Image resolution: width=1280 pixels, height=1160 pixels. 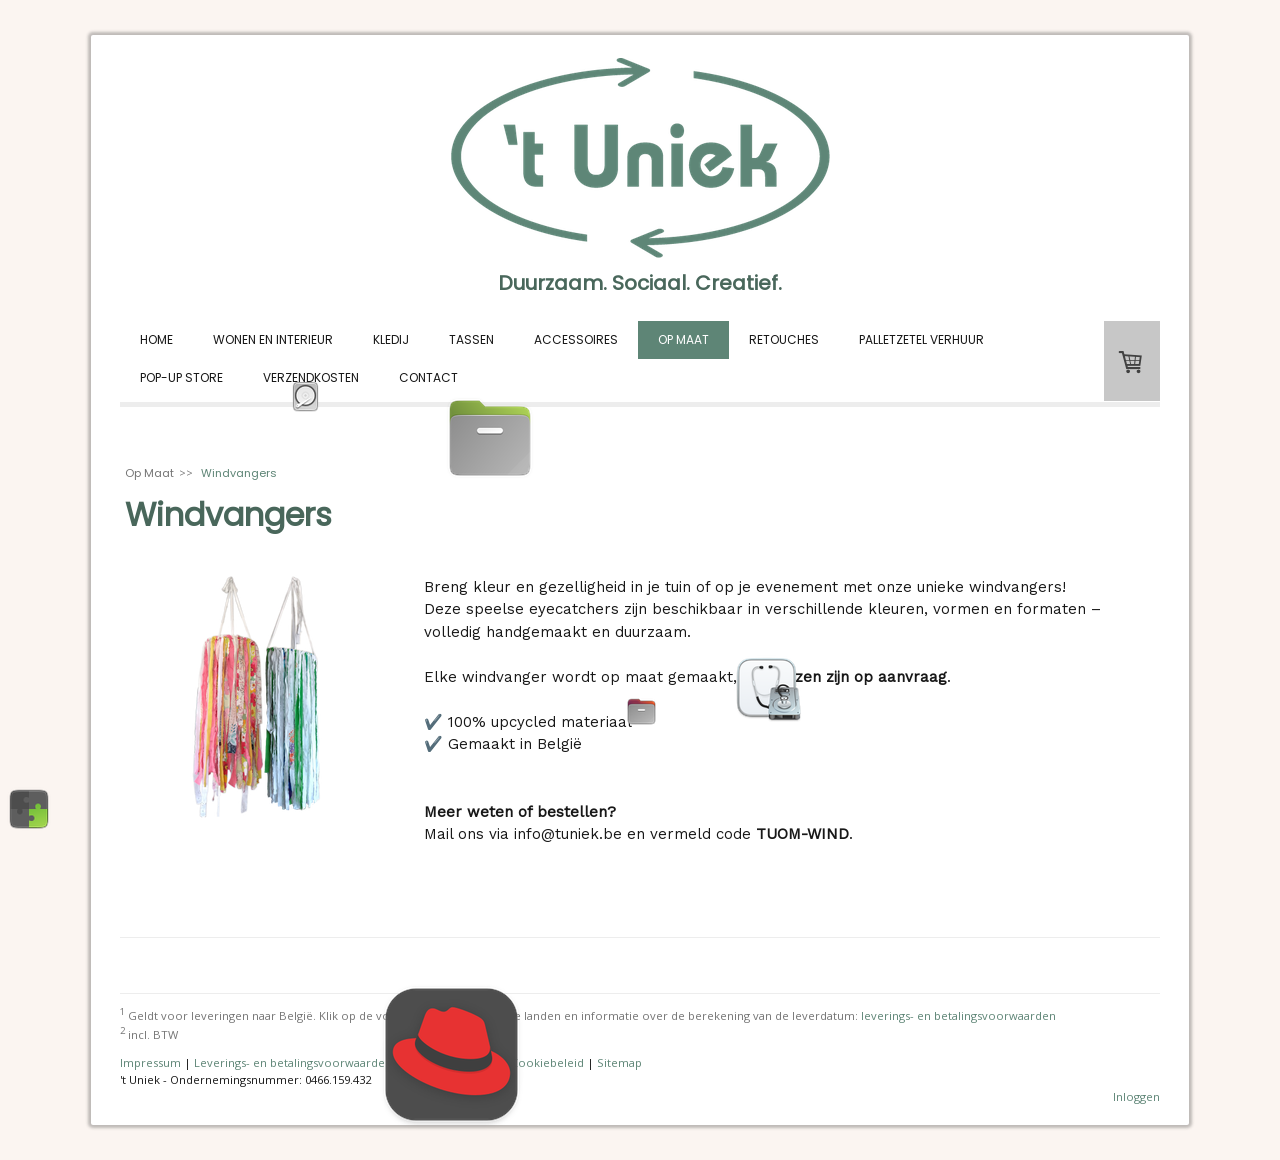 I want to click on open disk utility application, so click(x=305, y=396).